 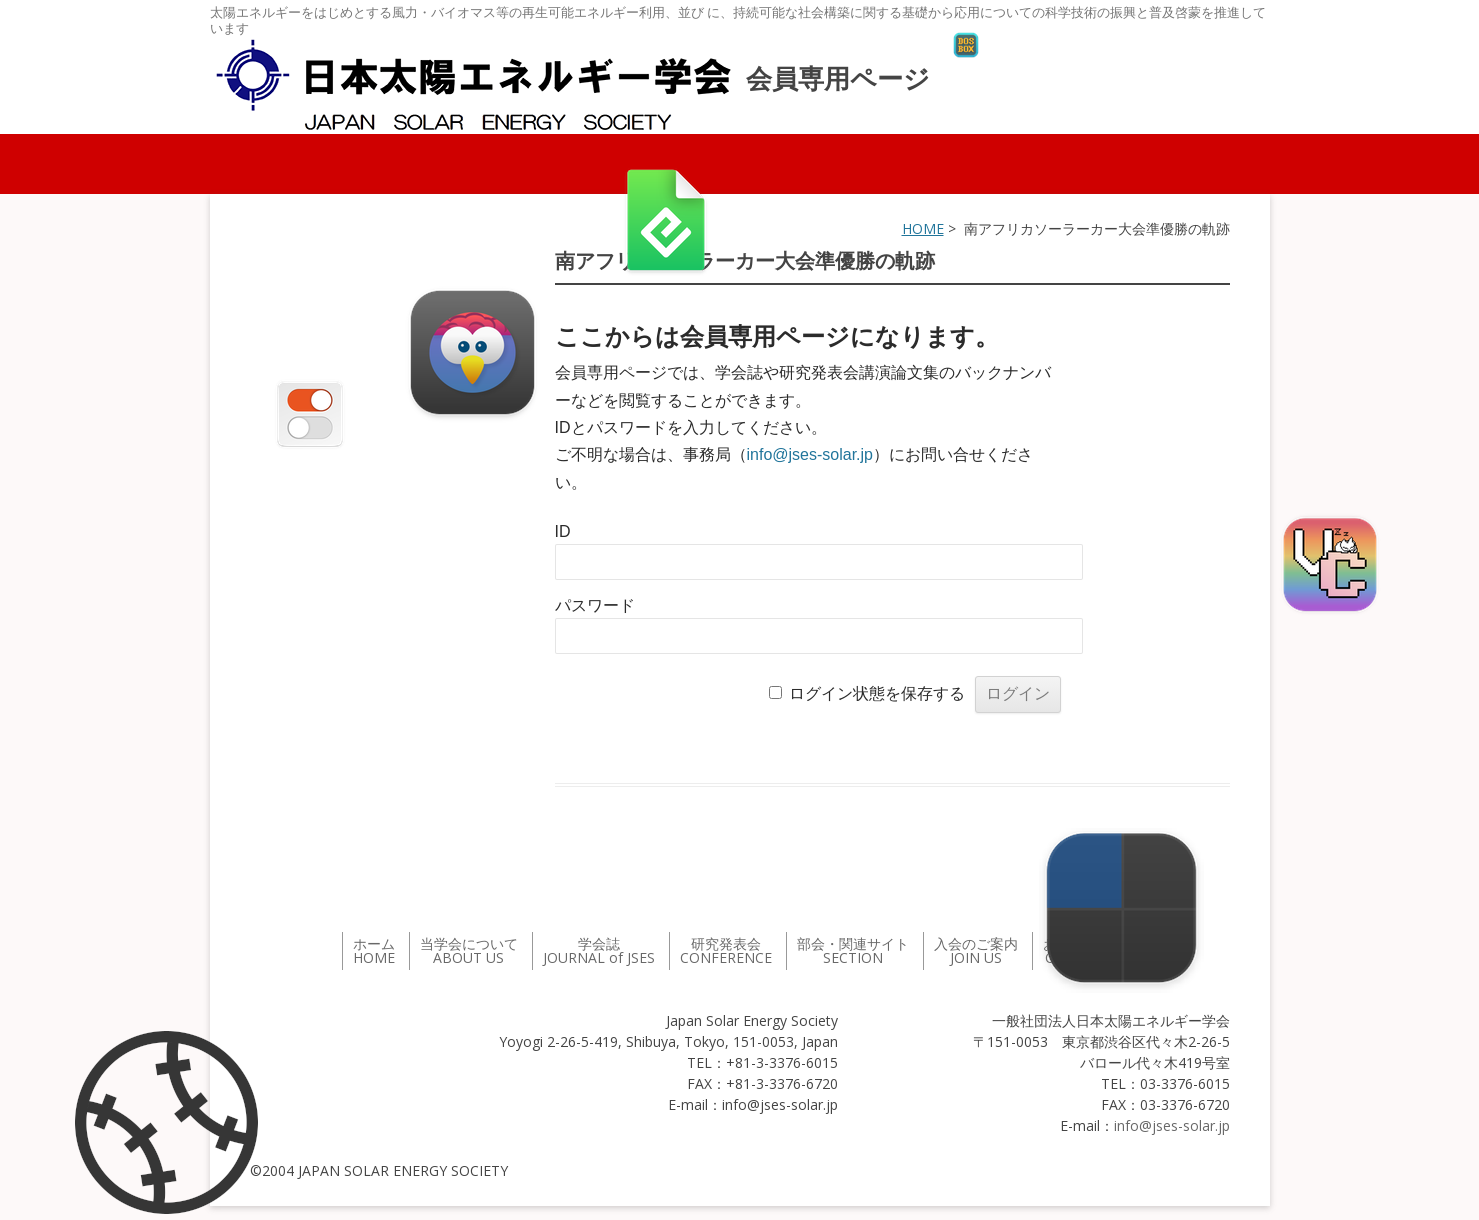 I want to click on configure desktop workspace settings, so click(x=1121, y=910).